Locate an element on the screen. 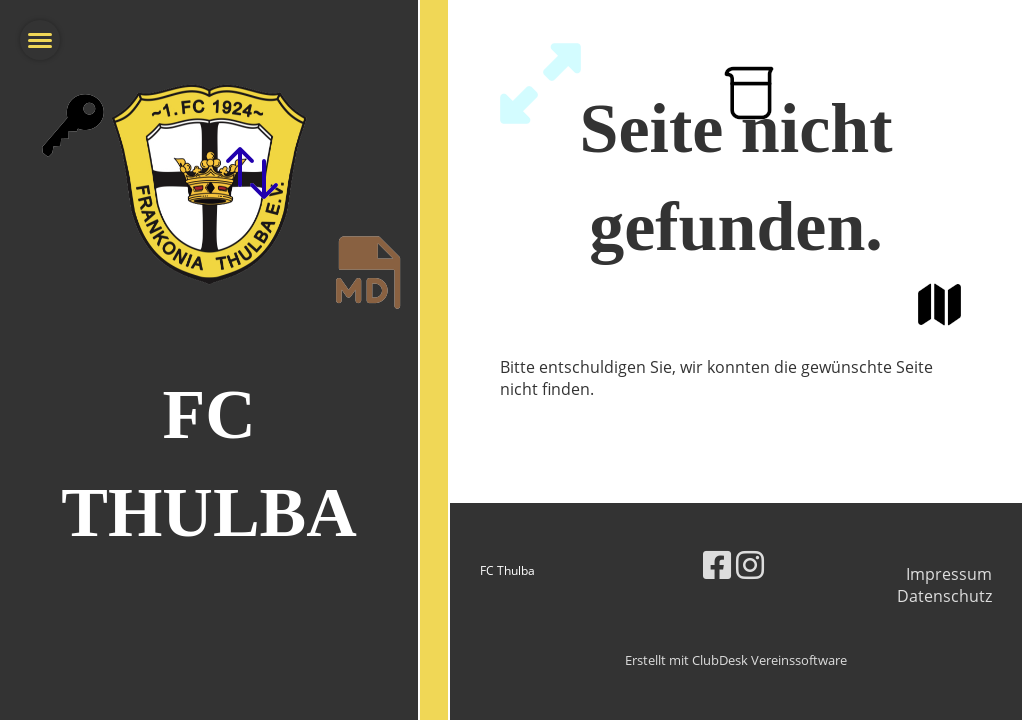 The image size is (1024, 720). expand to fullscreen mode is located at coordinates (540, 83).